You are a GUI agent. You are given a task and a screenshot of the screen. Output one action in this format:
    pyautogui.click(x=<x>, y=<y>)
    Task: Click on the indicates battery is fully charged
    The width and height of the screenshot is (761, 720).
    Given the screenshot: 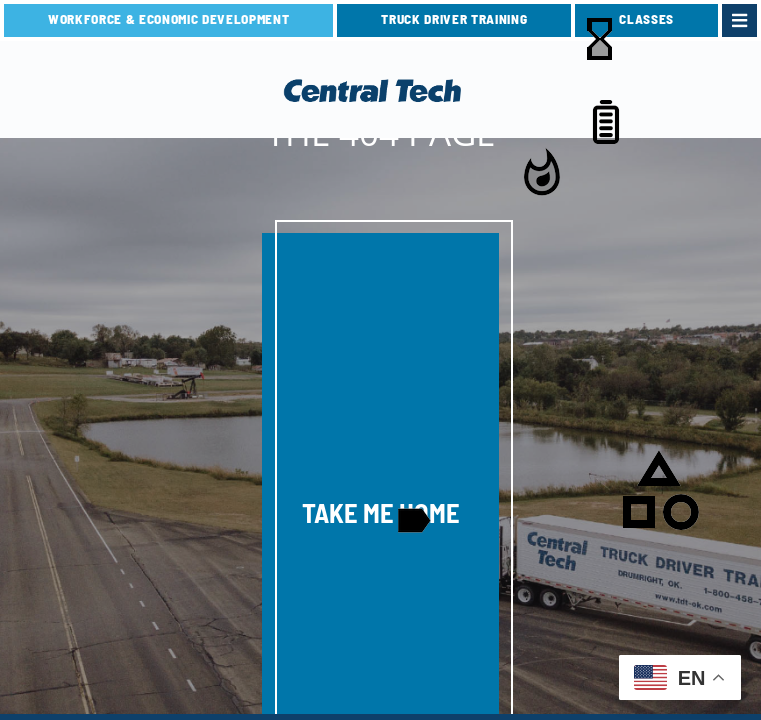 What is the action you would take?
    pyautogui.click(x=606, y=122)
    